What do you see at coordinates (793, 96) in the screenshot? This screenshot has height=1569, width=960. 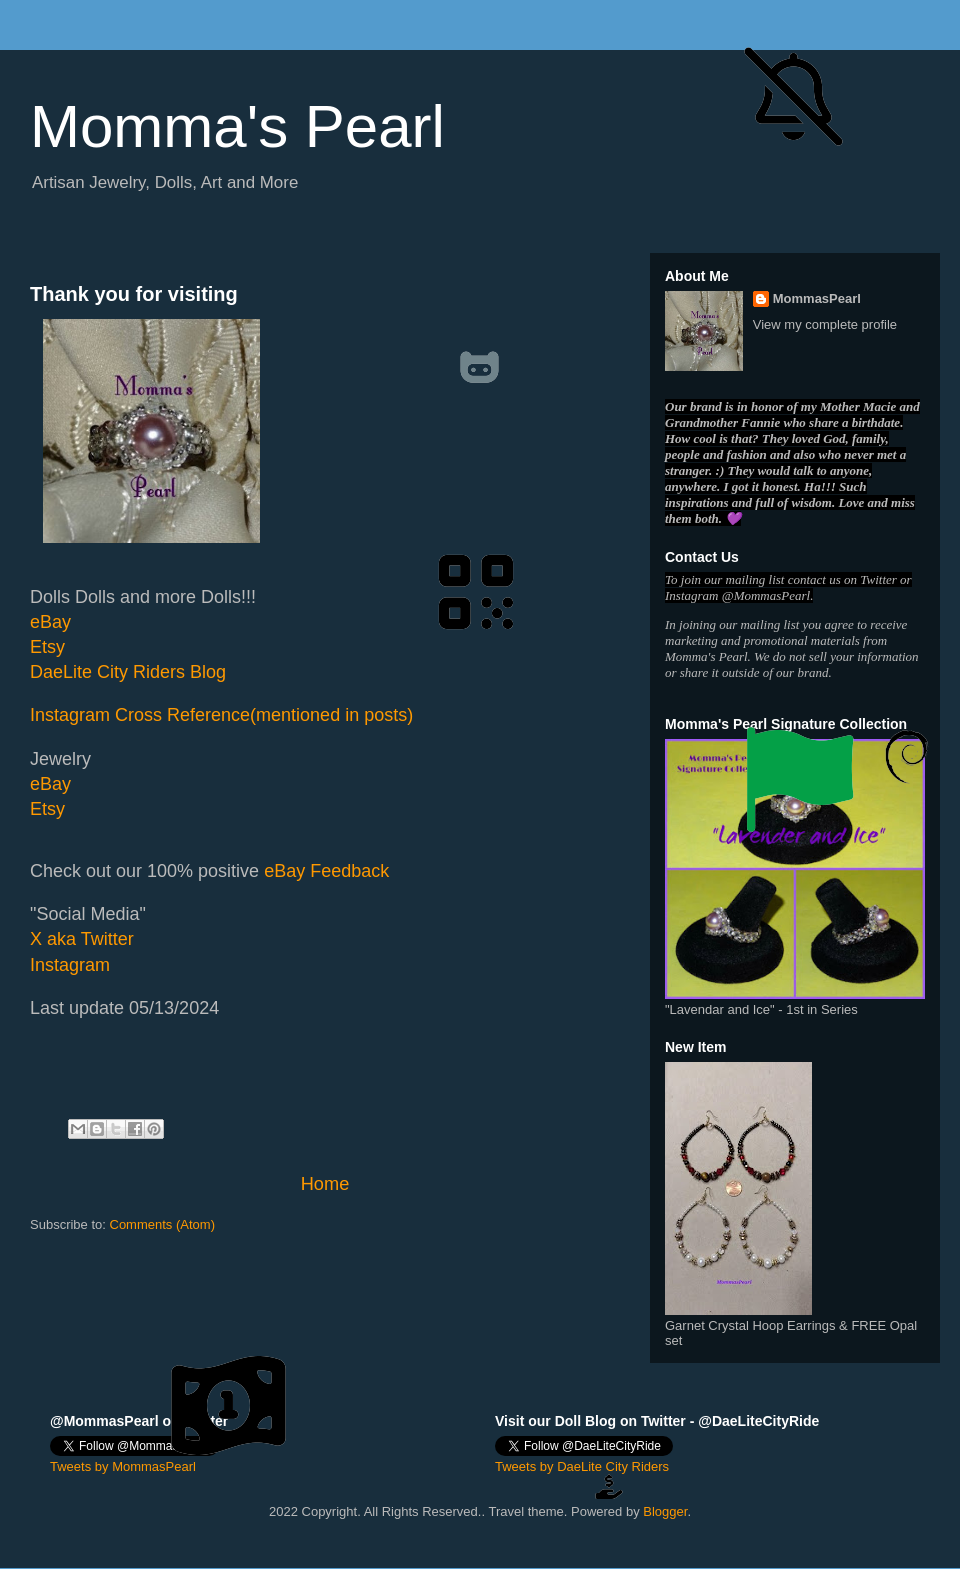 I see `mute notifications` at bounding box center [793, 96].